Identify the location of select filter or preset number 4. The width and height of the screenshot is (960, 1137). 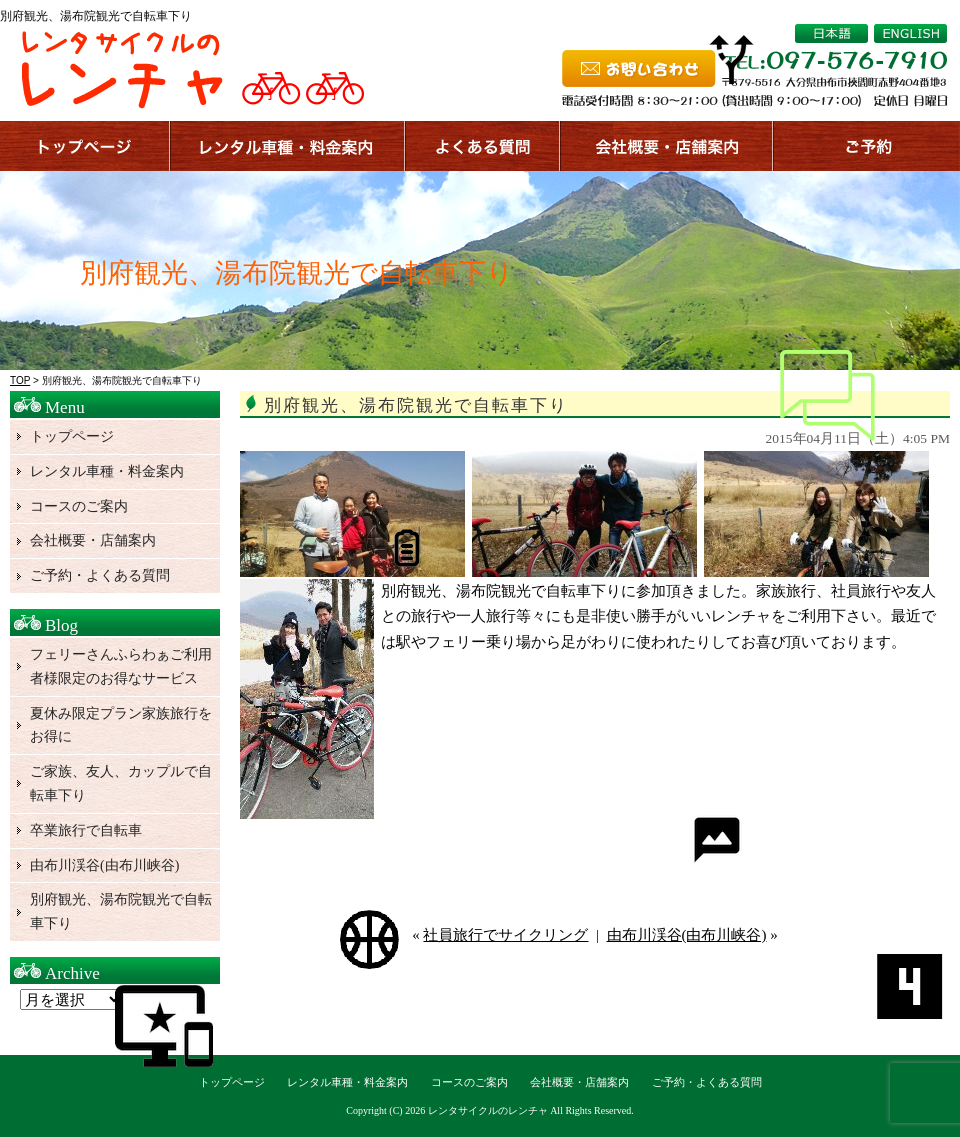
(909, 986).